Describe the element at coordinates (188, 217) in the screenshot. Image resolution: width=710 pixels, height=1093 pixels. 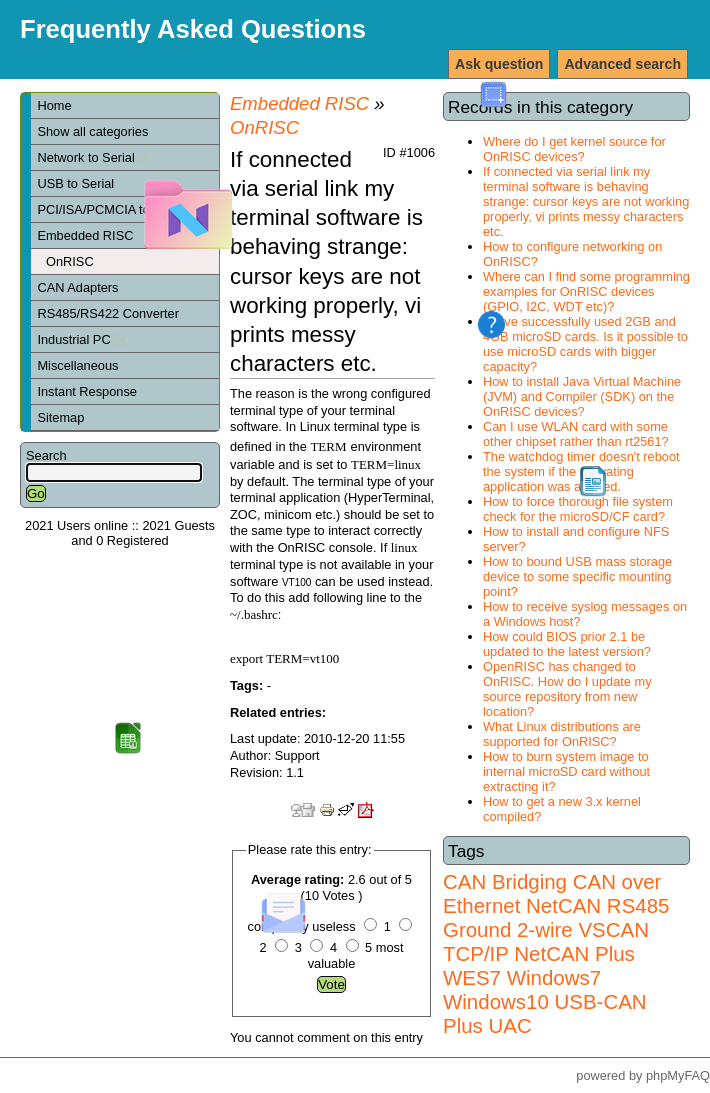
I see `open android nougat files folder` at that location.